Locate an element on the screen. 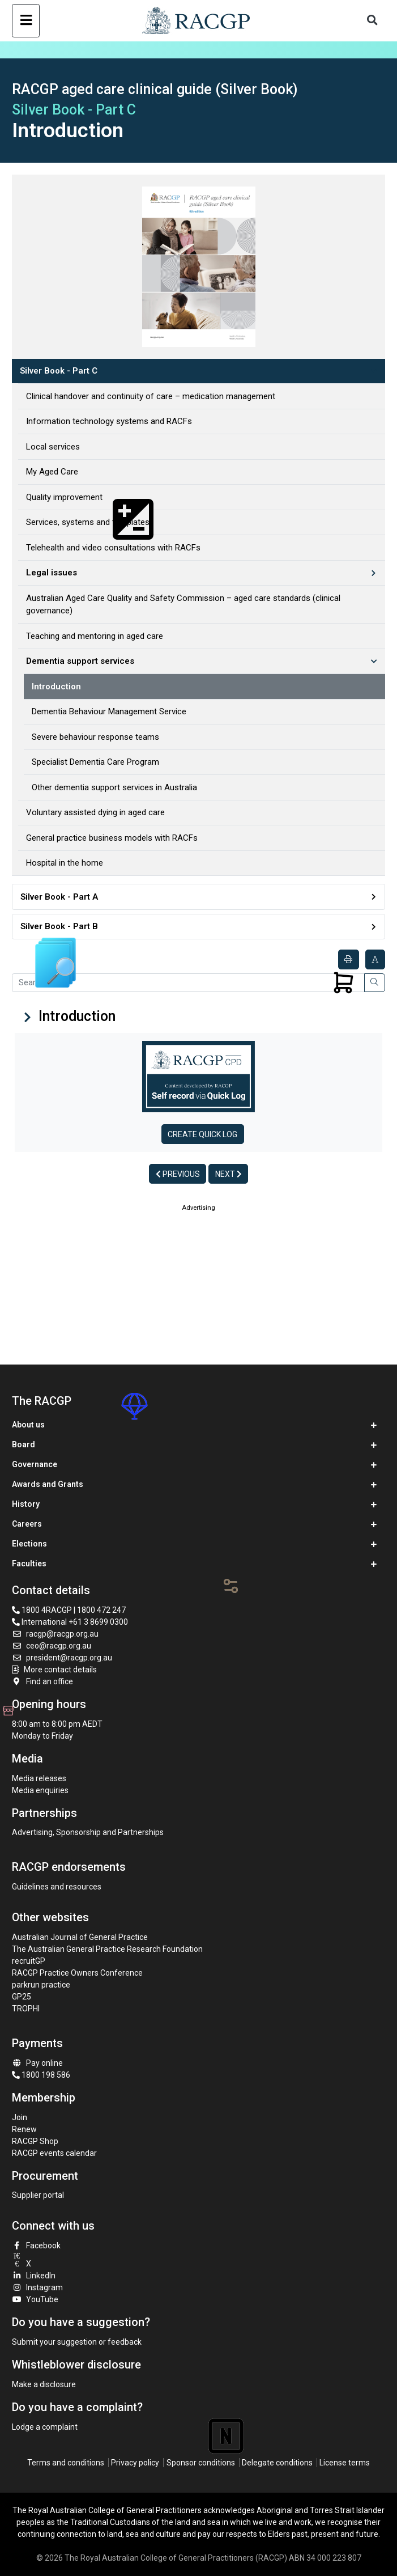  view your shopping cart is located at coordinates (343, 982).